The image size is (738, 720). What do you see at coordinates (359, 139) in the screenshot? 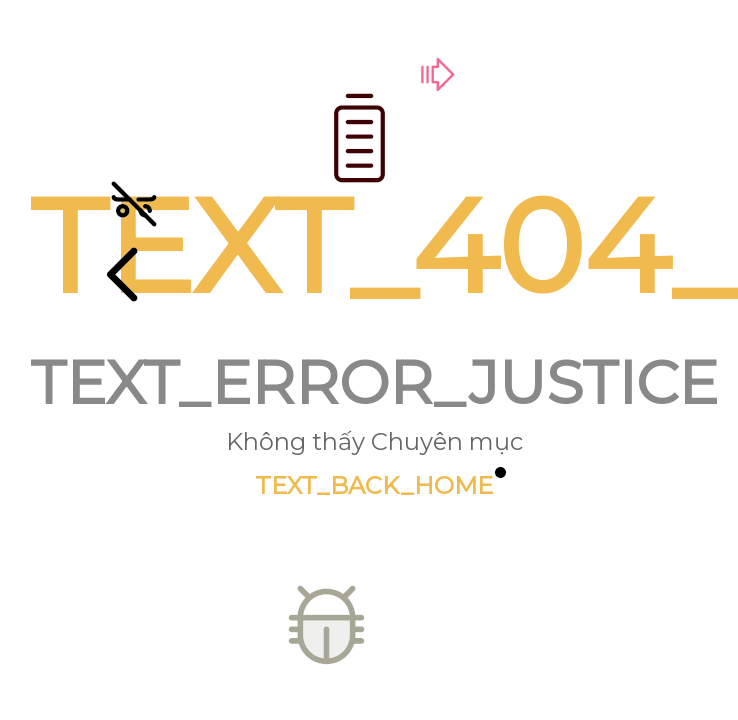
I see `indicates full battery charge` at bounding box center [359, 139].